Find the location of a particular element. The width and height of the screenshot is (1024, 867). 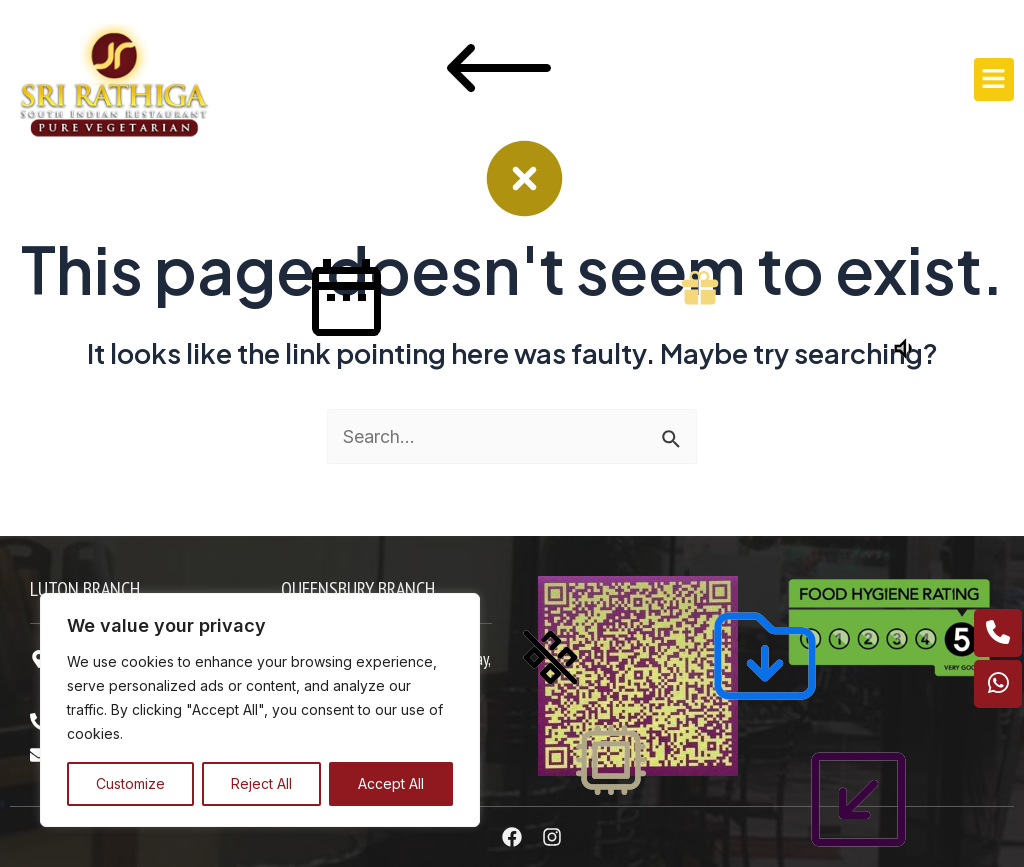

move content to bottom-left corner is located at coordinates (858, 799).